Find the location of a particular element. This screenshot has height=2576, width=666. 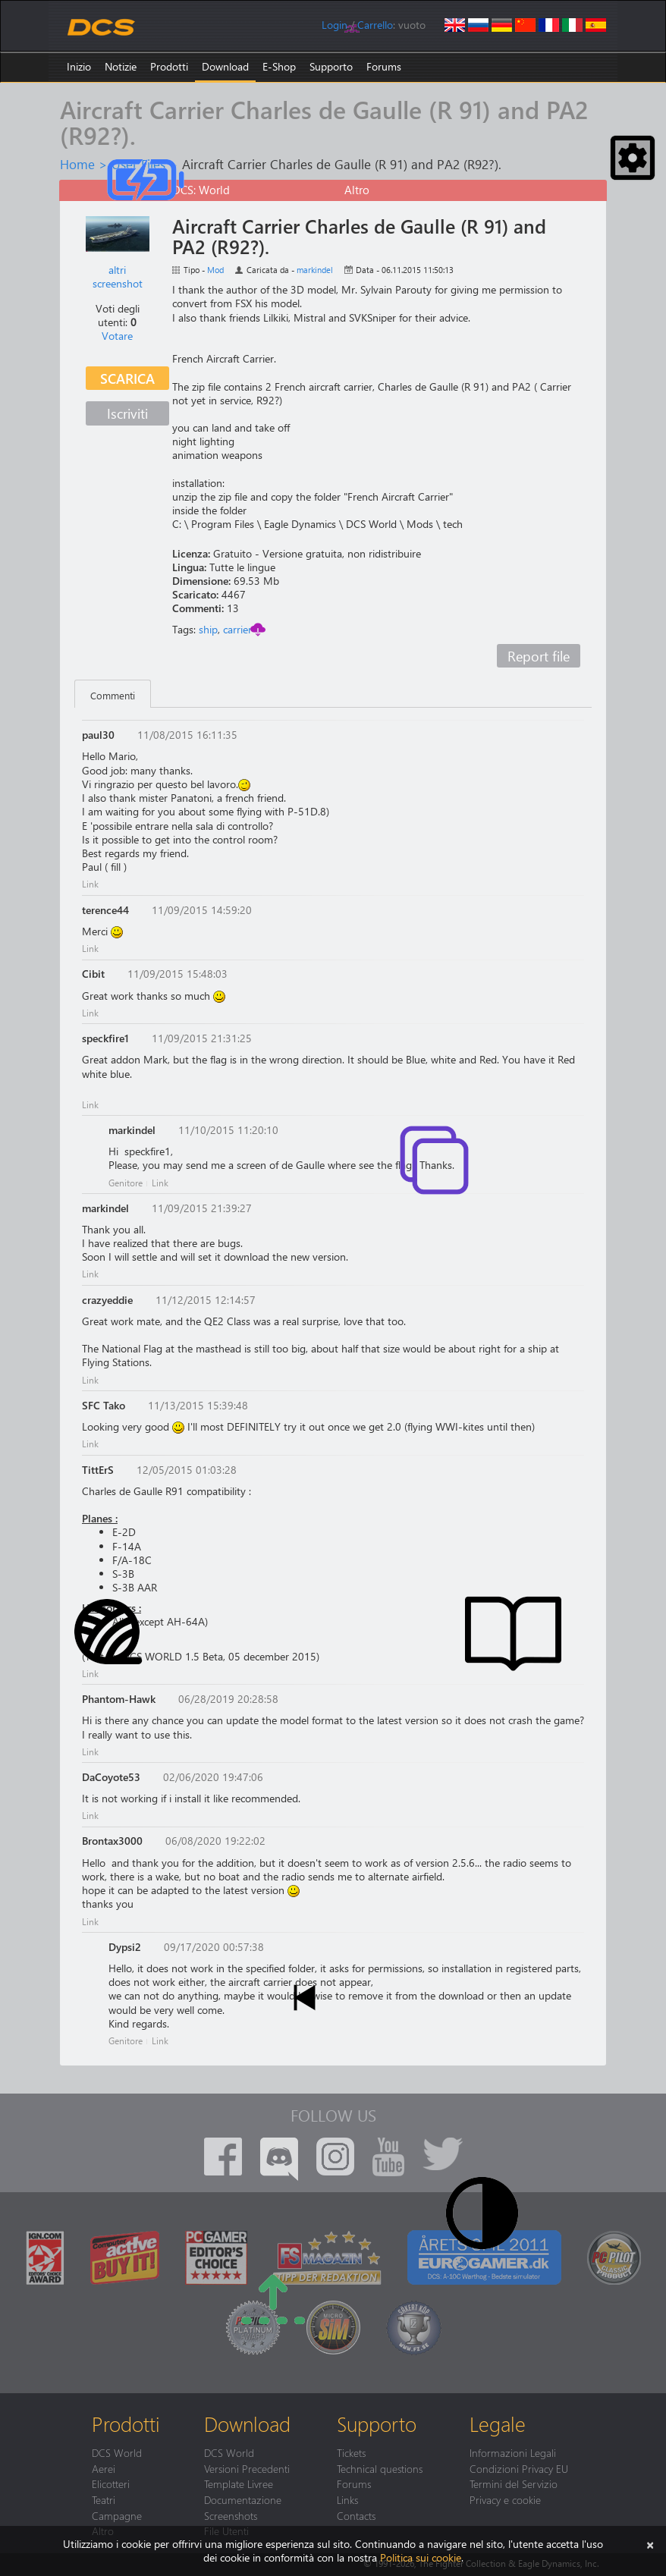

access knitting or crochet patterns is located at coordinates (107, 1632).